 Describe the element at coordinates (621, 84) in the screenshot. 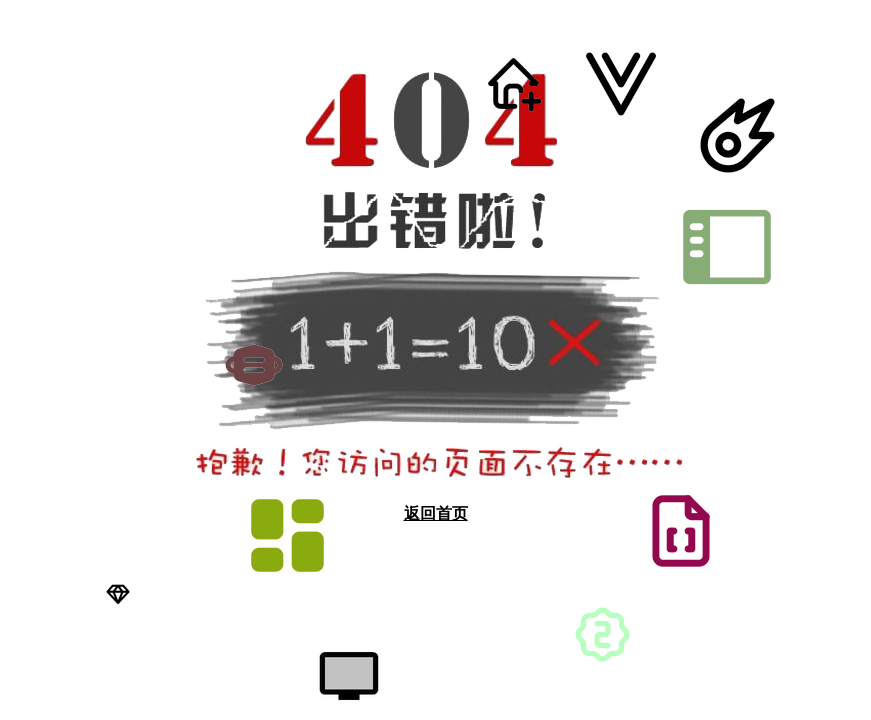

I see `Vue.js framework logo` at that location.